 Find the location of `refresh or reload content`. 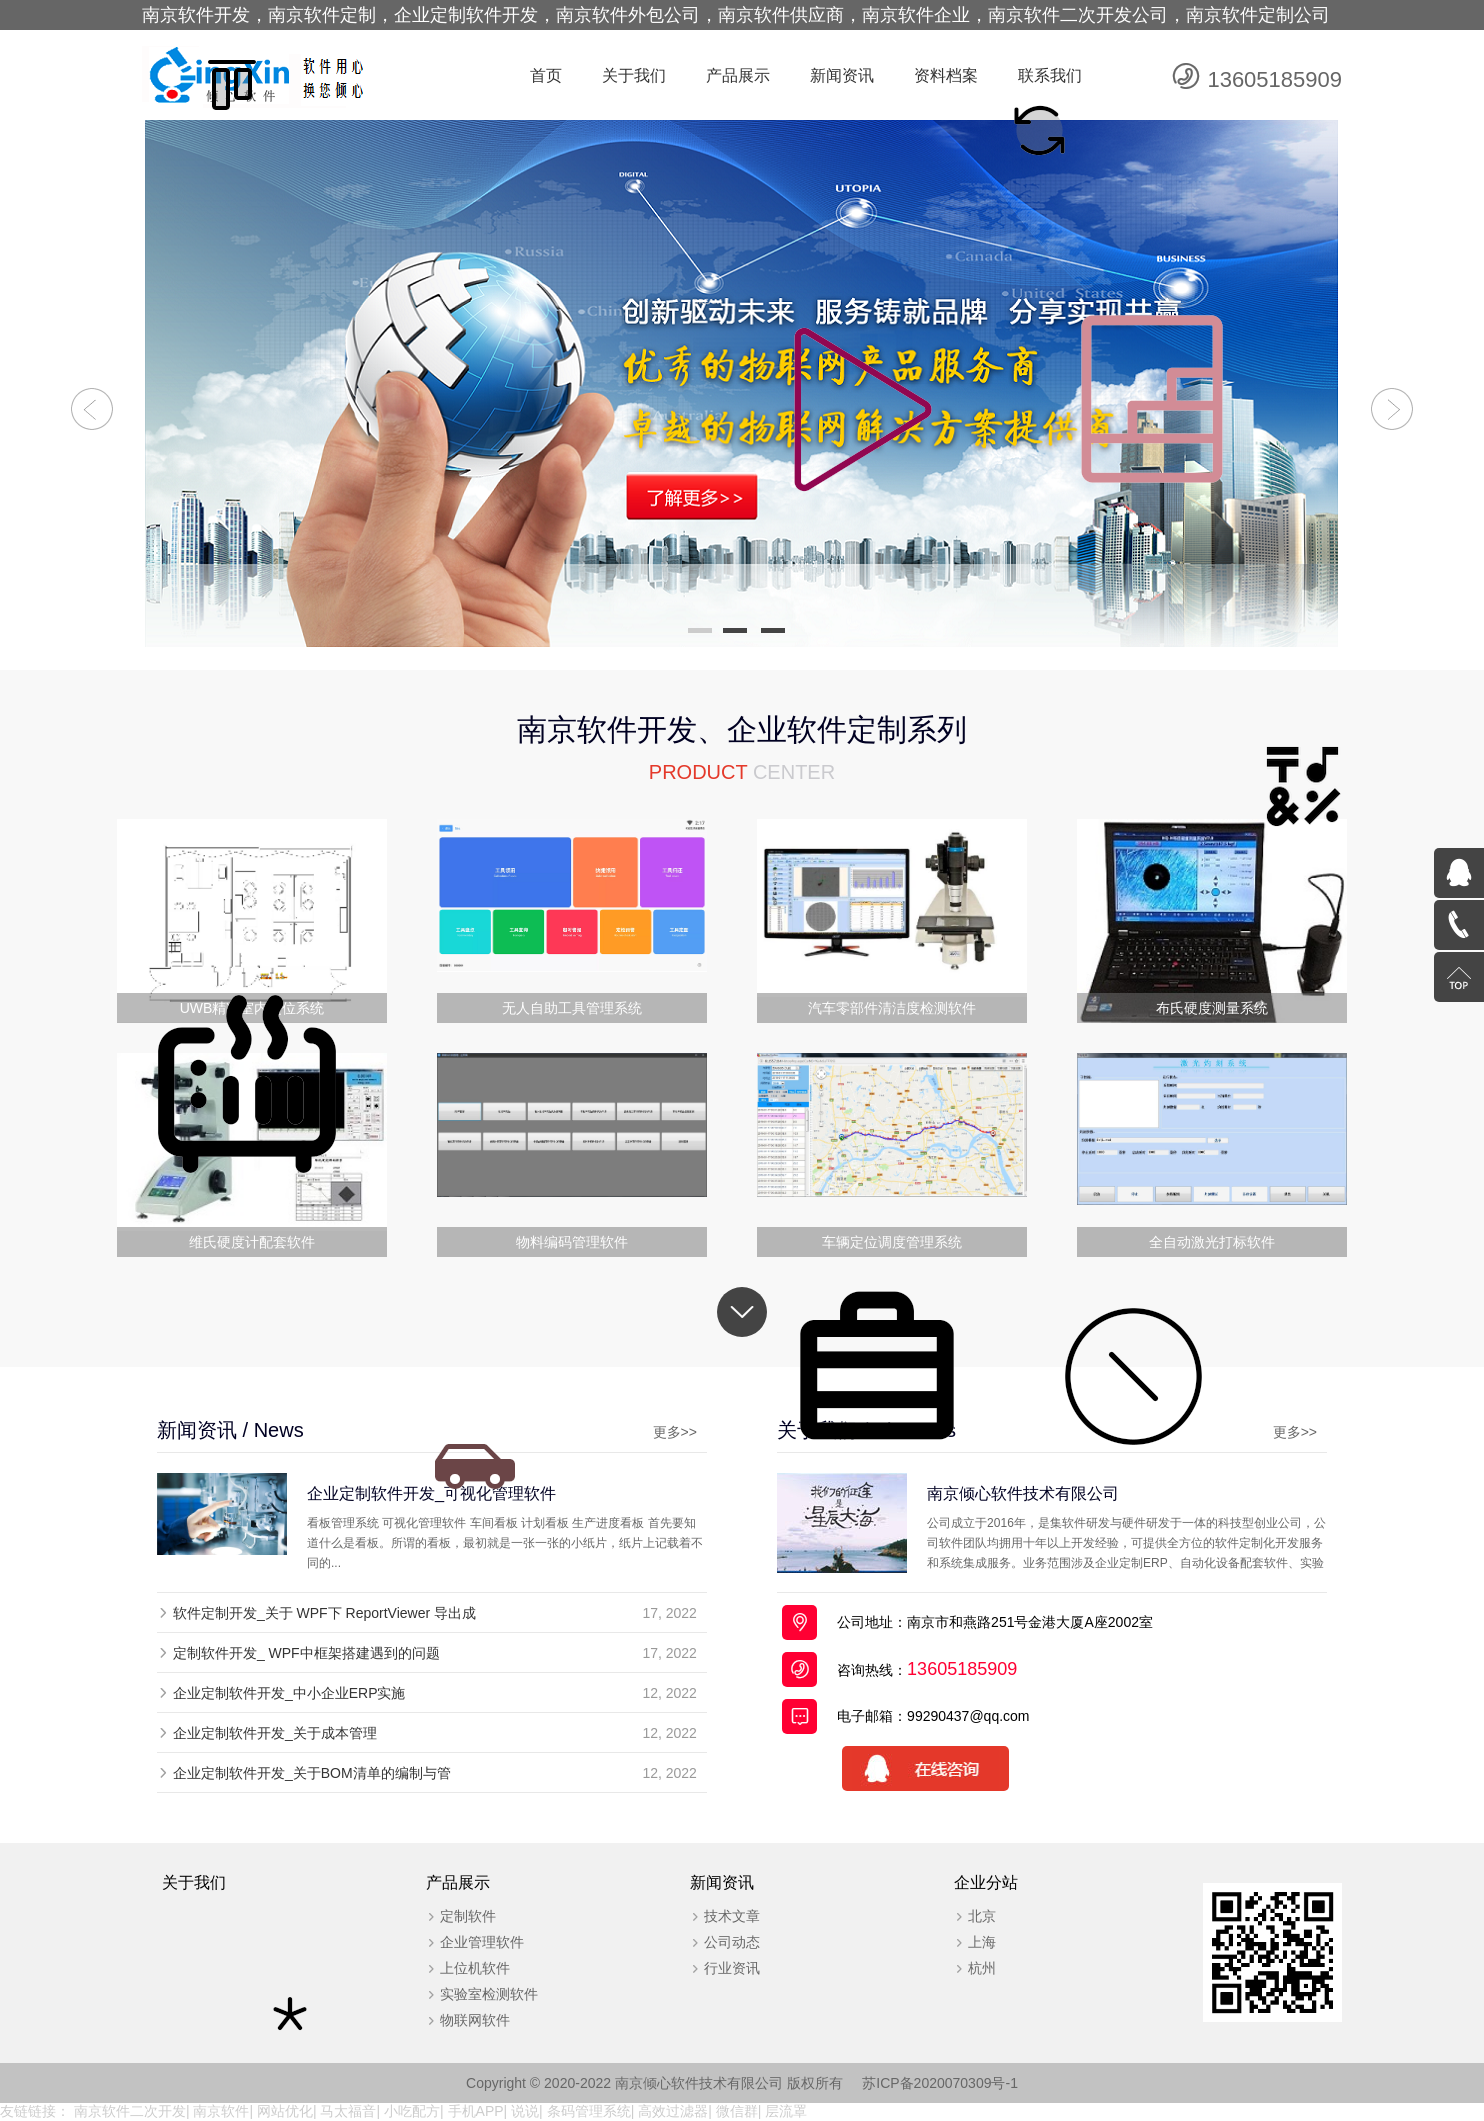

refresh or reload content is located at coordinates (1039, 130).